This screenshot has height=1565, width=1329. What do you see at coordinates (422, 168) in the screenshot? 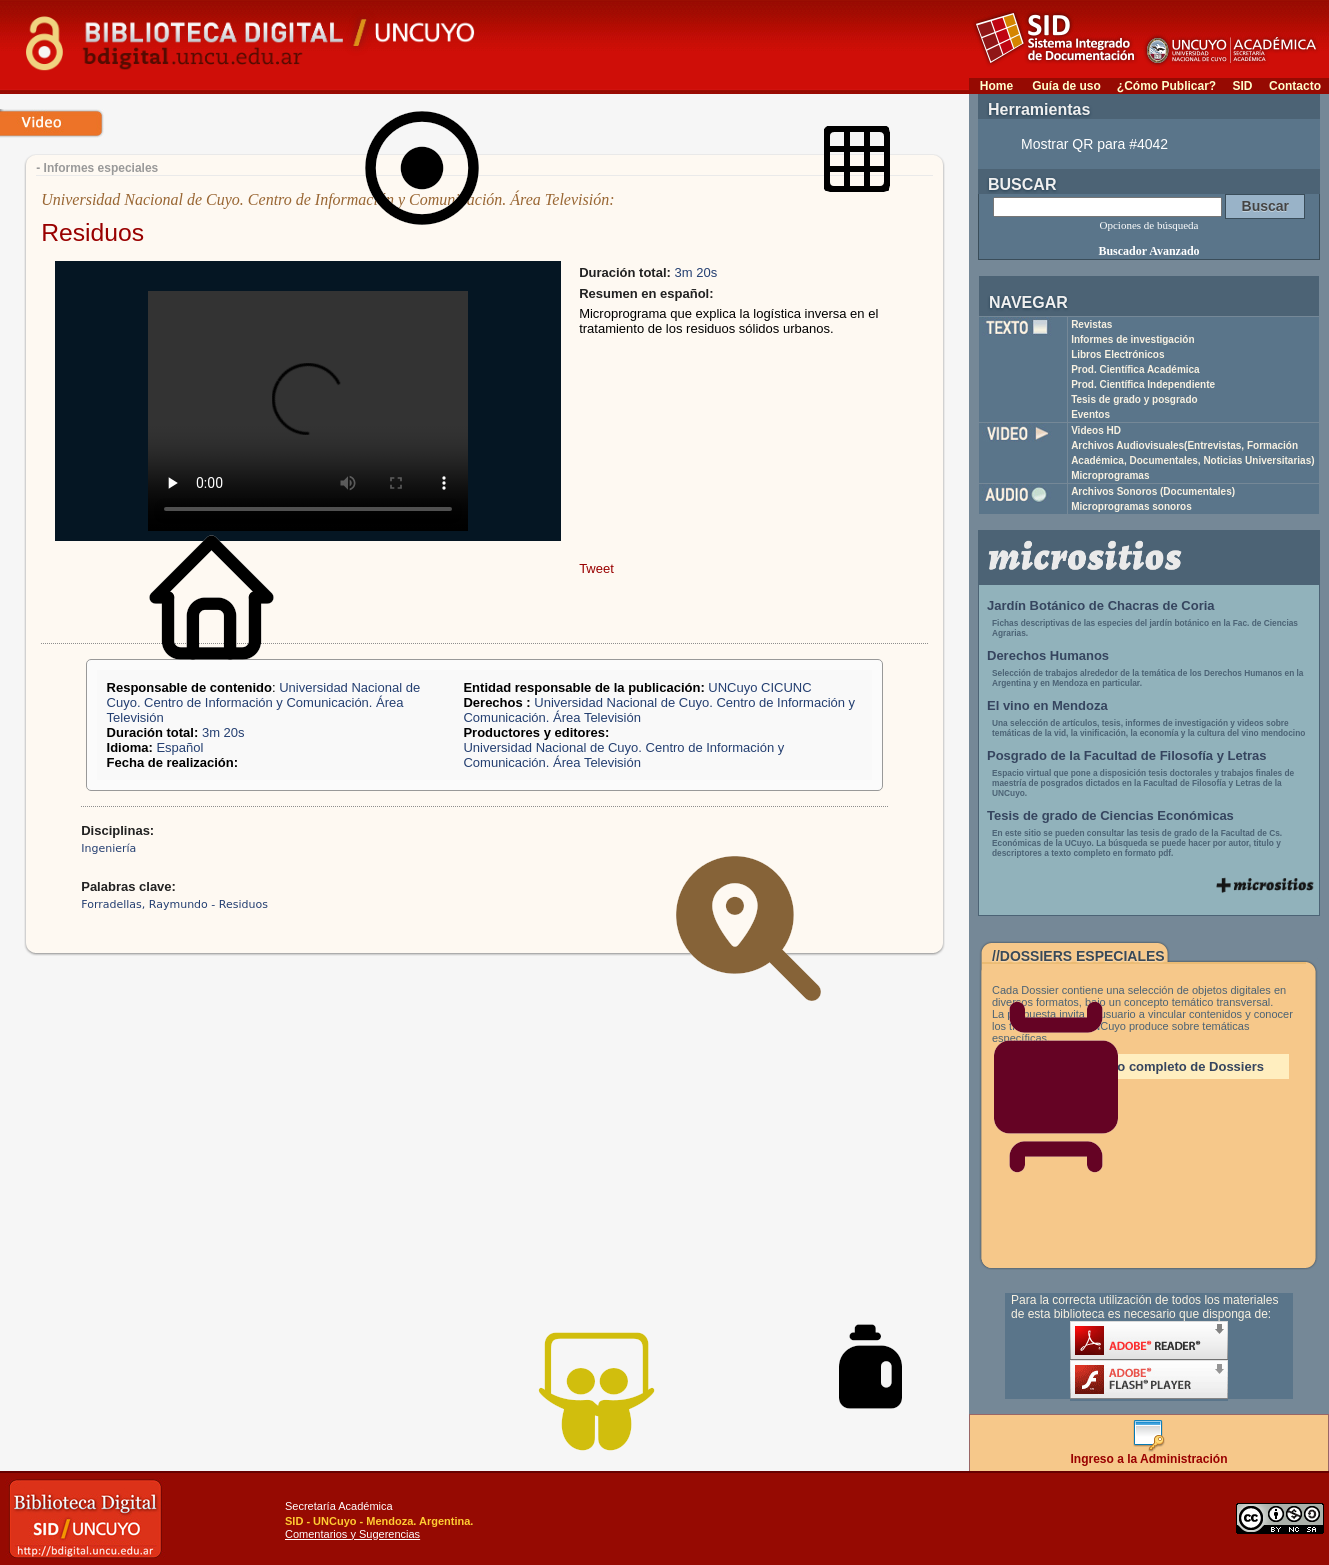
I see `select this option (radio button)` at bounding box center [422, 168].